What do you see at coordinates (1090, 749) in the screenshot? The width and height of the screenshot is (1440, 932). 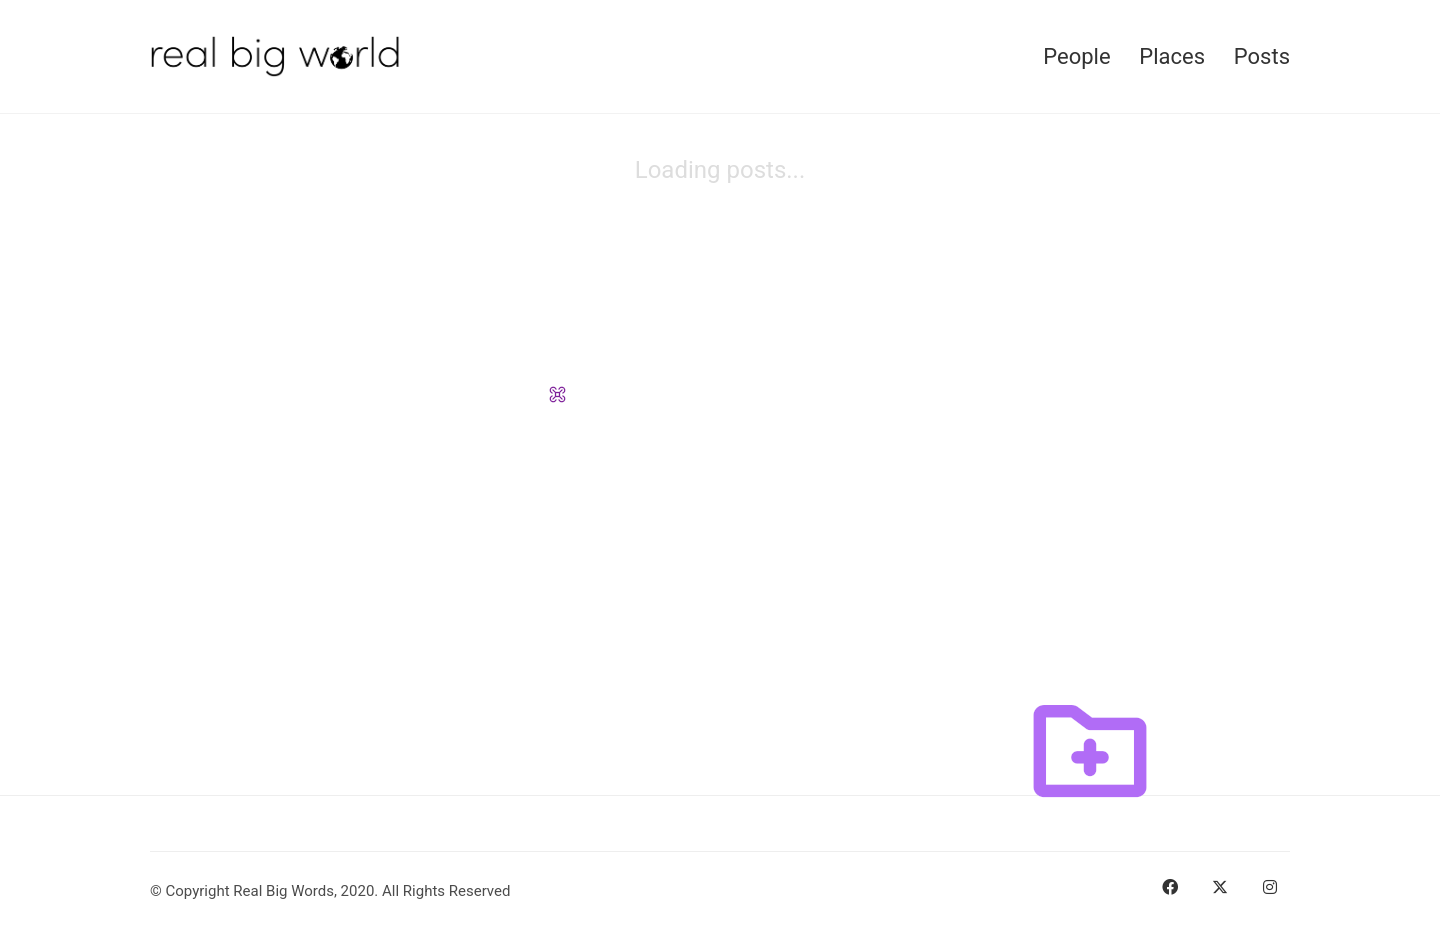 I see `create a new folder` at bounding box center [1090, 749].